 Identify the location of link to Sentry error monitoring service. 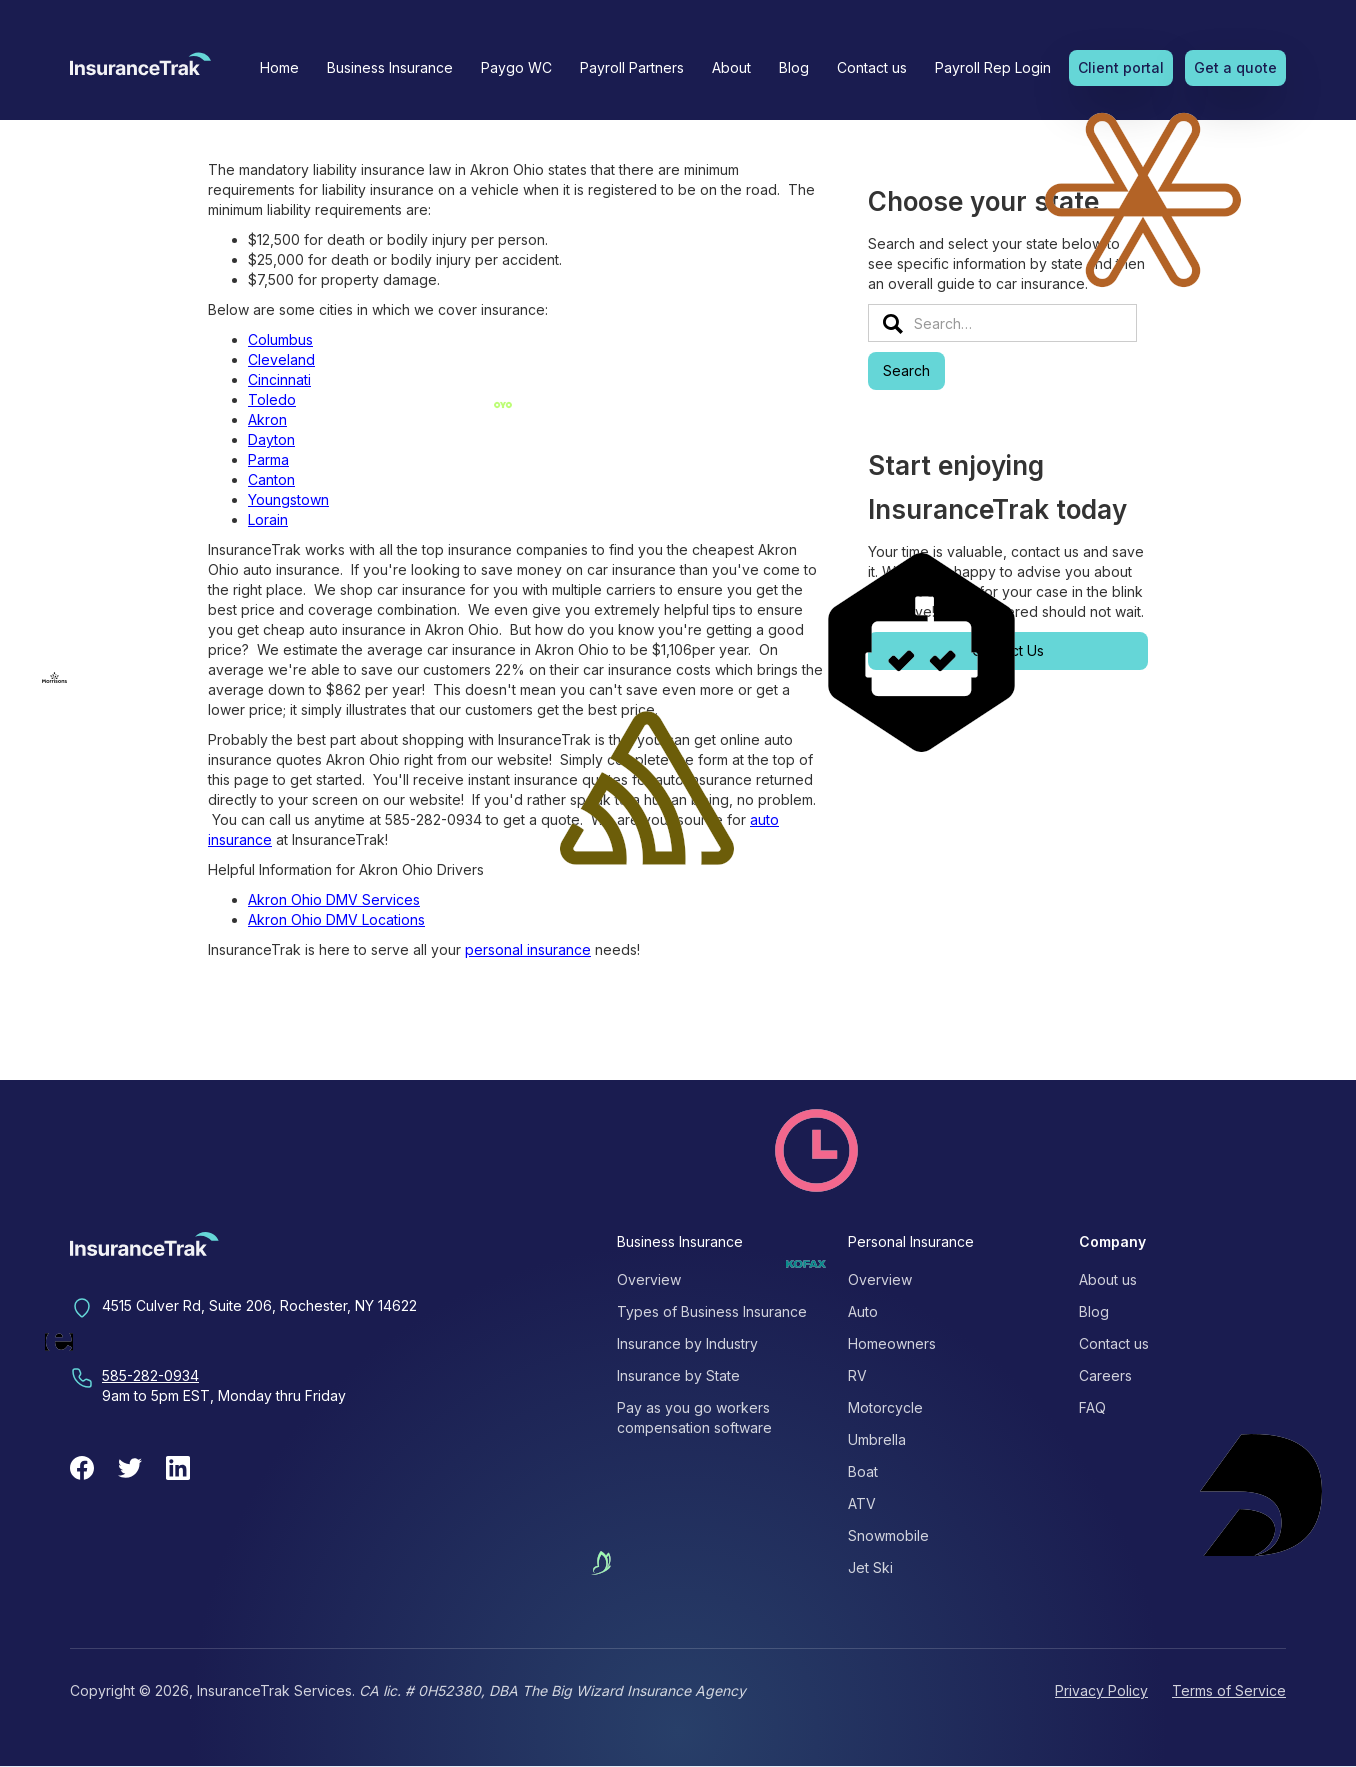
(647, 788).